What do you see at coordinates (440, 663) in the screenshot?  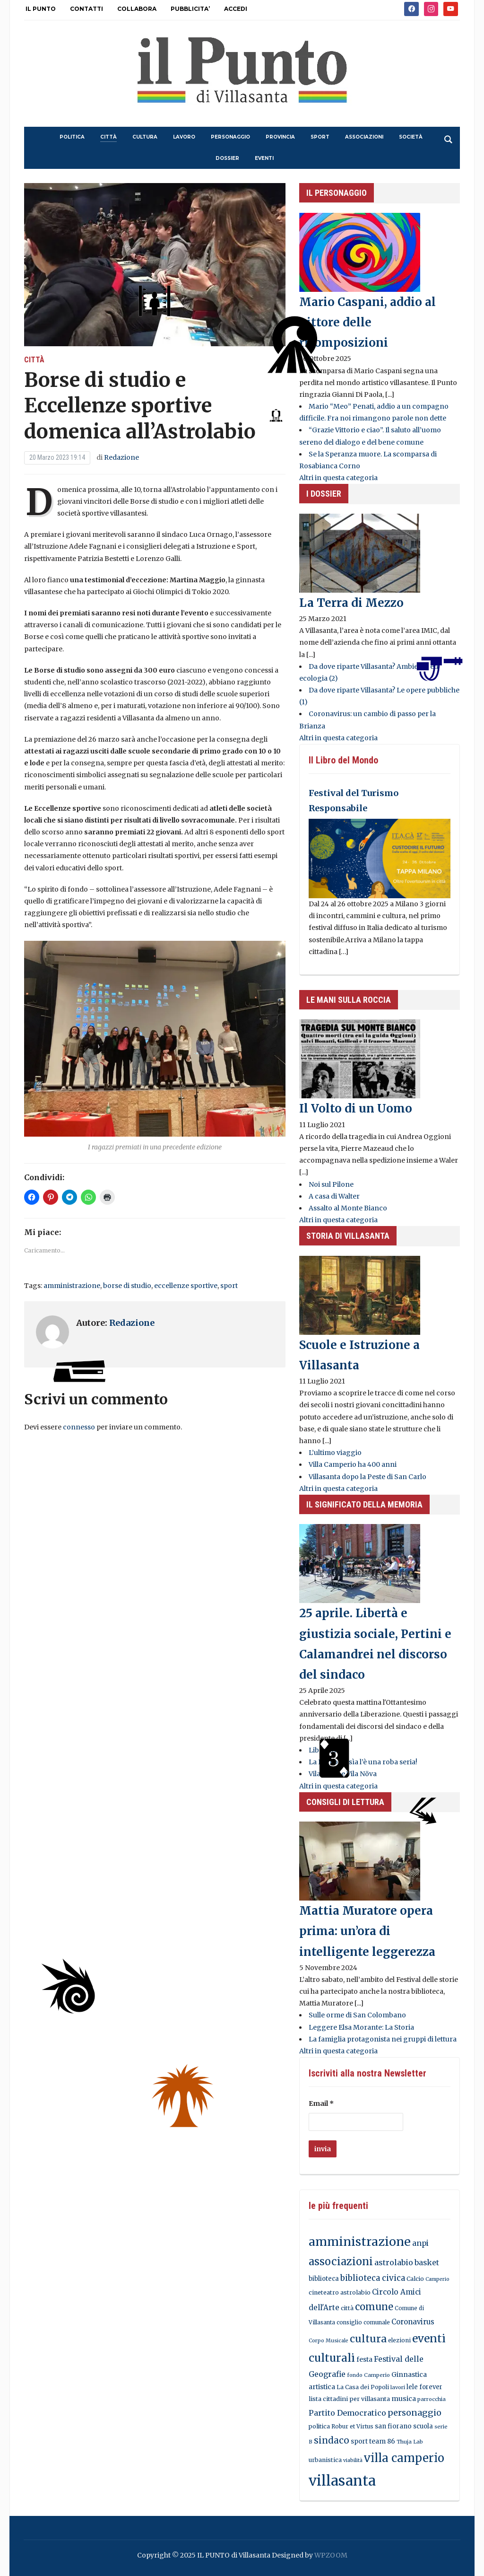 I see `select minigun weapon` at bounding box center [440, 663].